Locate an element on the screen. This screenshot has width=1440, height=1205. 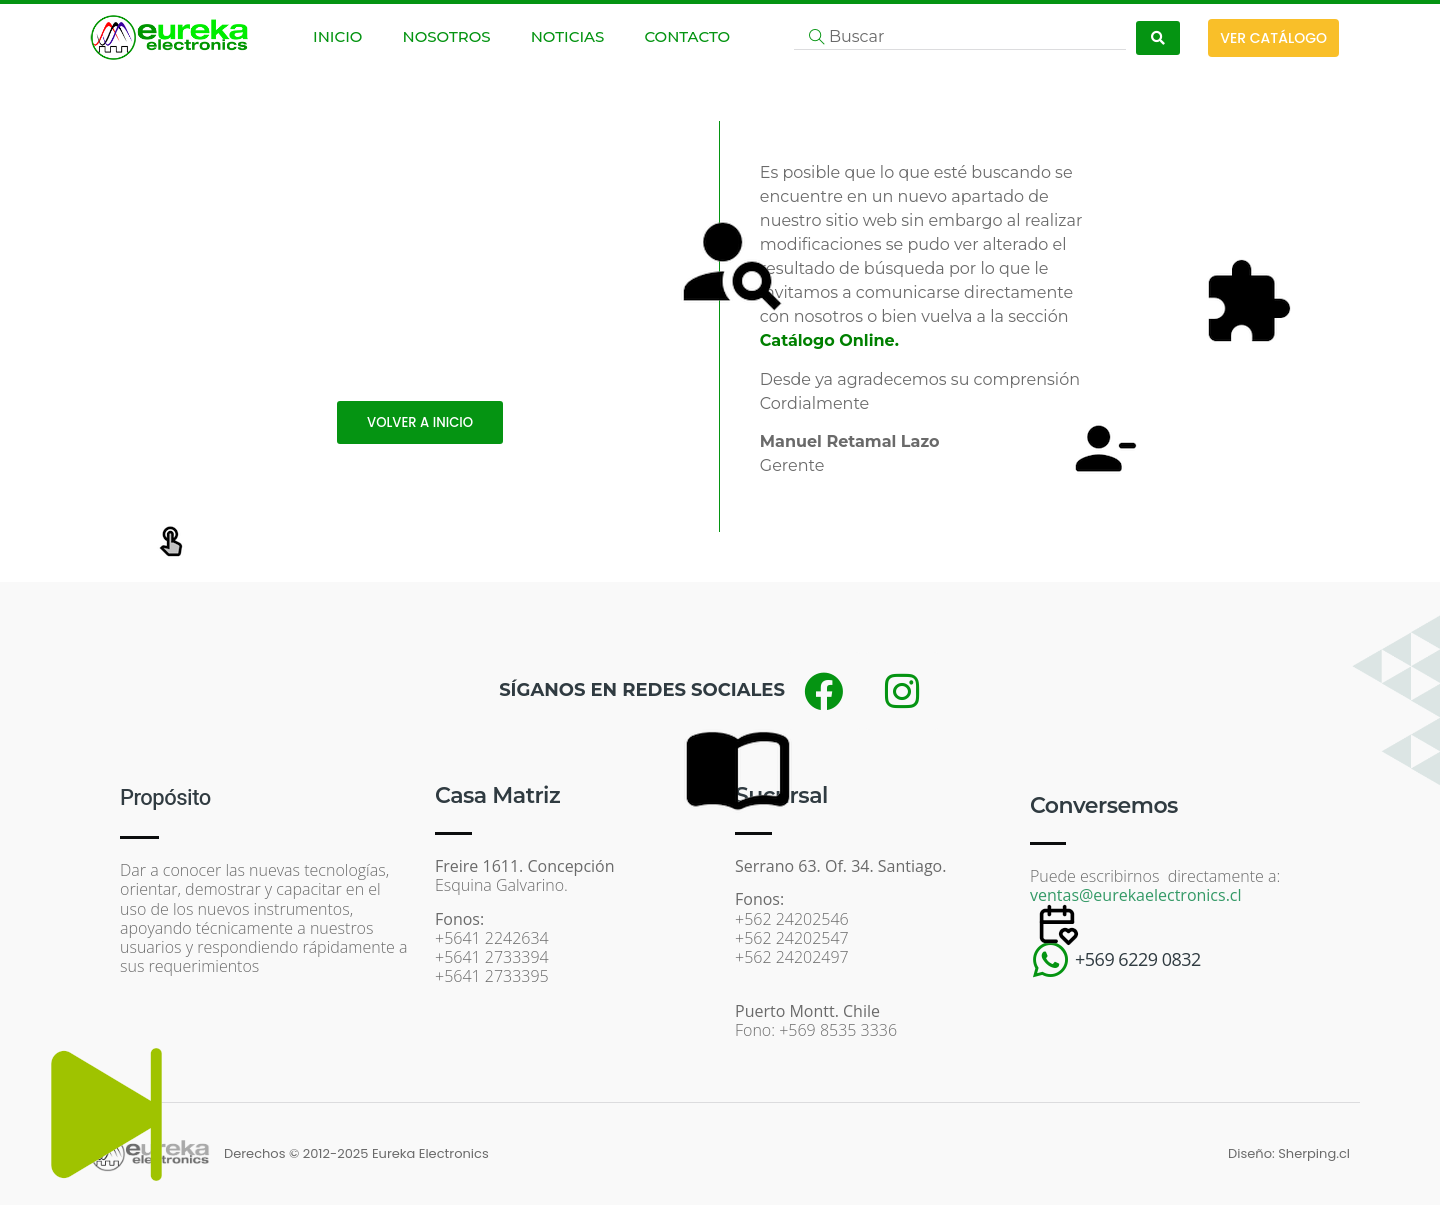
search for a user or contact is located at coordinates (732, 261).